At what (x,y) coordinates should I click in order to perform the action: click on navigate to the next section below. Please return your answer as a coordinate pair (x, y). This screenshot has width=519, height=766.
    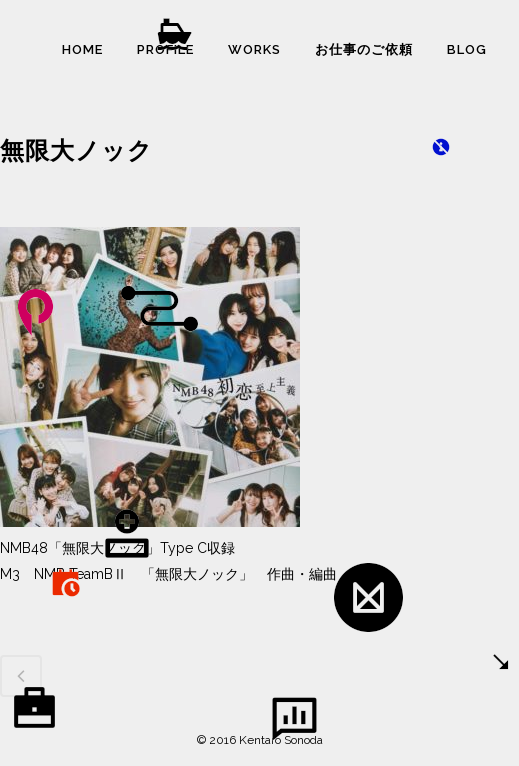
    Looking at the image, I should click on (501, 662).